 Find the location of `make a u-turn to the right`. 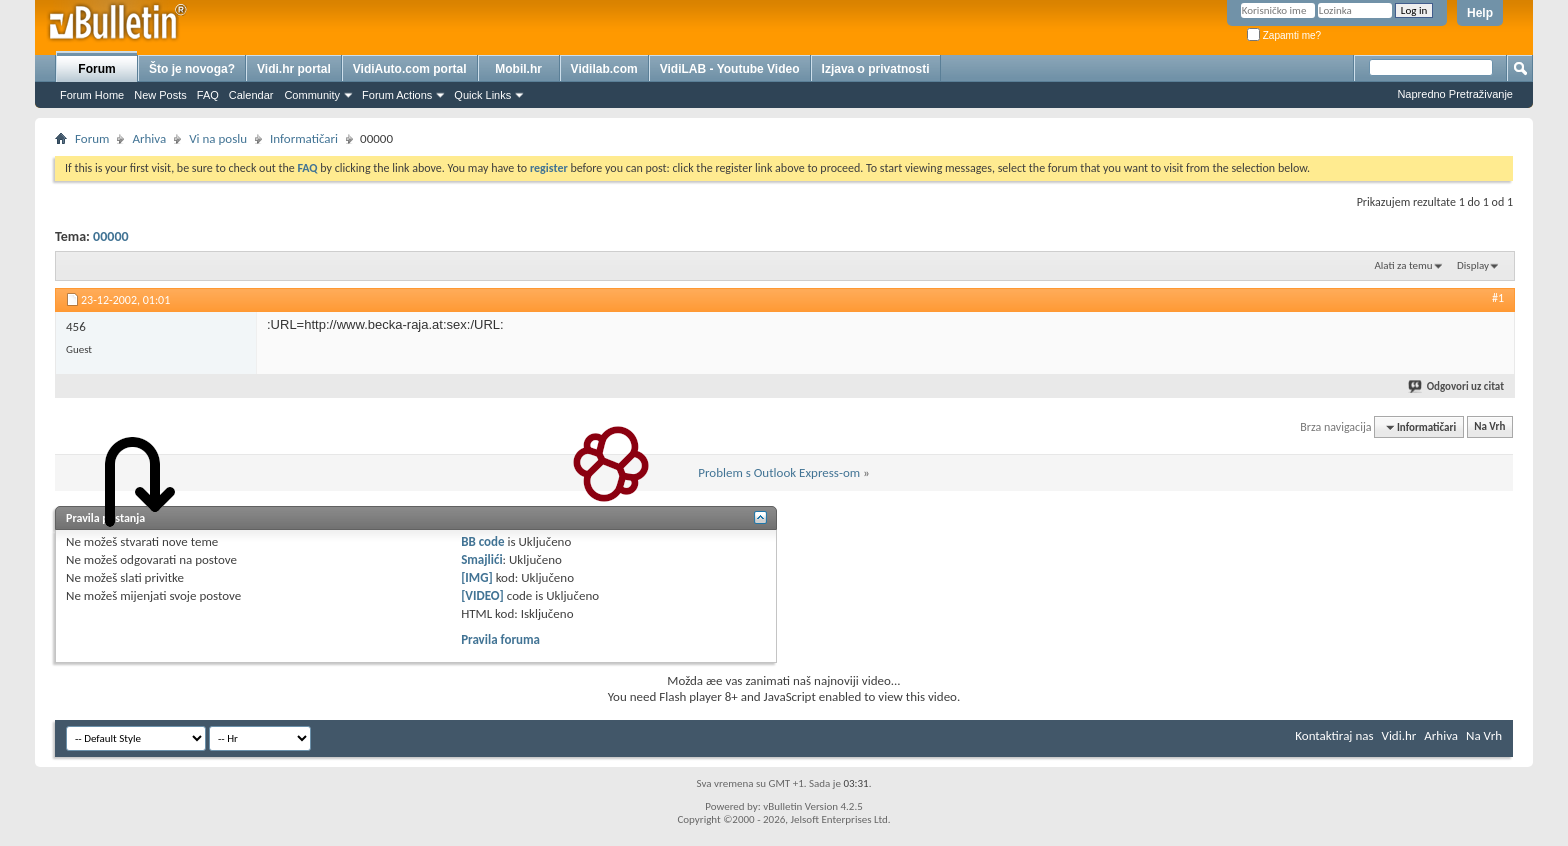

make a u-turn to the right is located at coordinates (135, 482).